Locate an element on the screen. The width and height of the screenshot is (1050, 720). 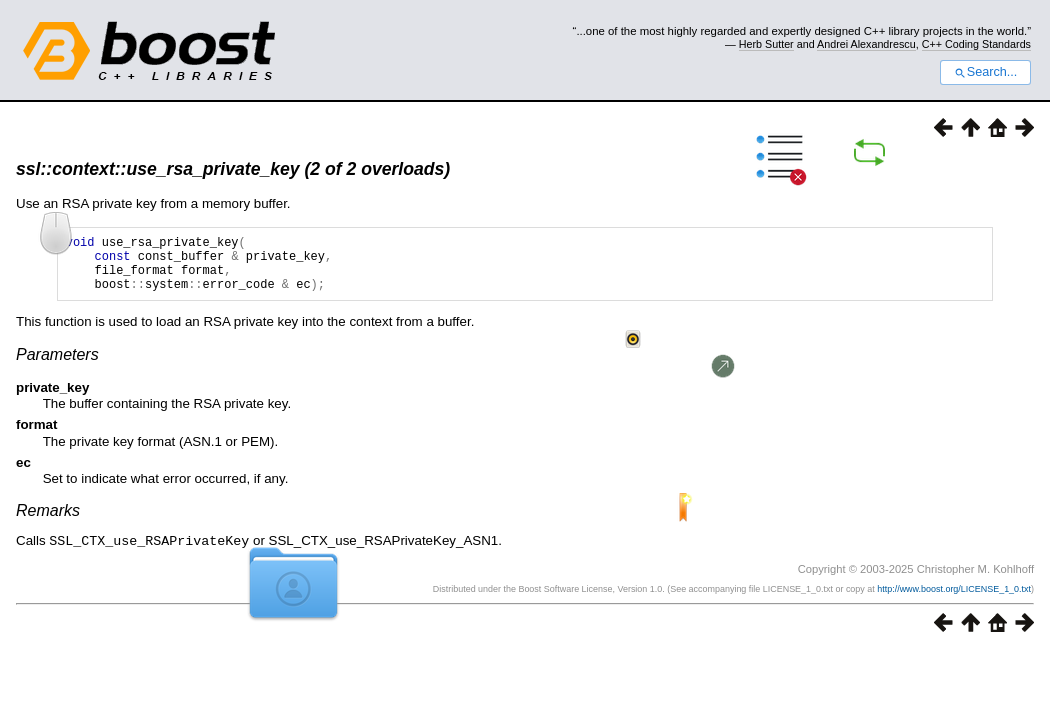
indicates a symbolic link or shortcut to another file is located at coordinates (723, 366).